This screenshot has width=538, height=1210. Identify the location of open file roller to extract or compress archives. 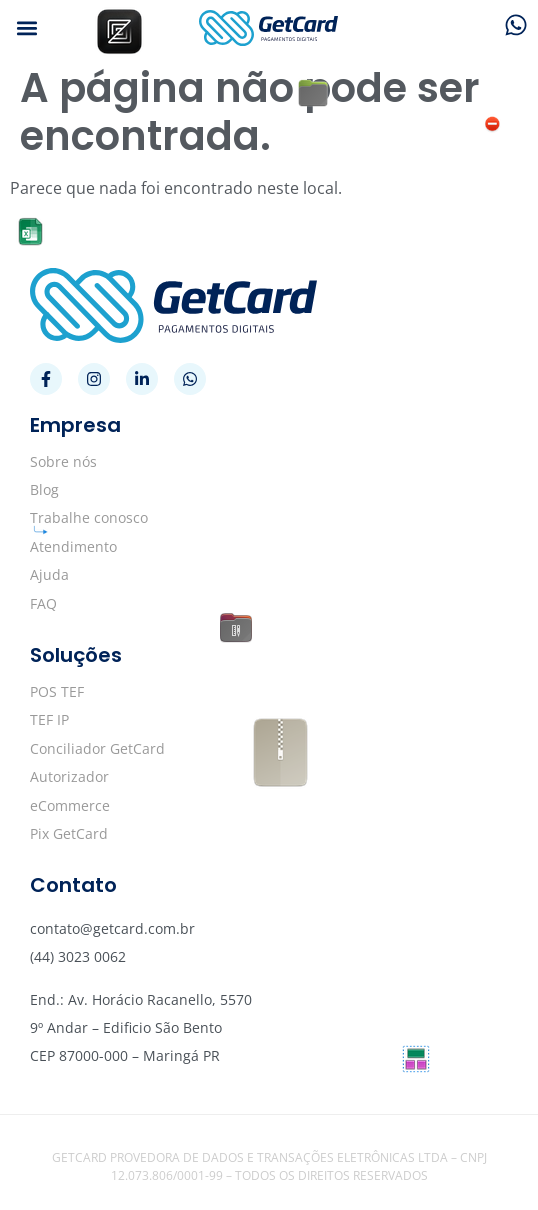
(280, 752).